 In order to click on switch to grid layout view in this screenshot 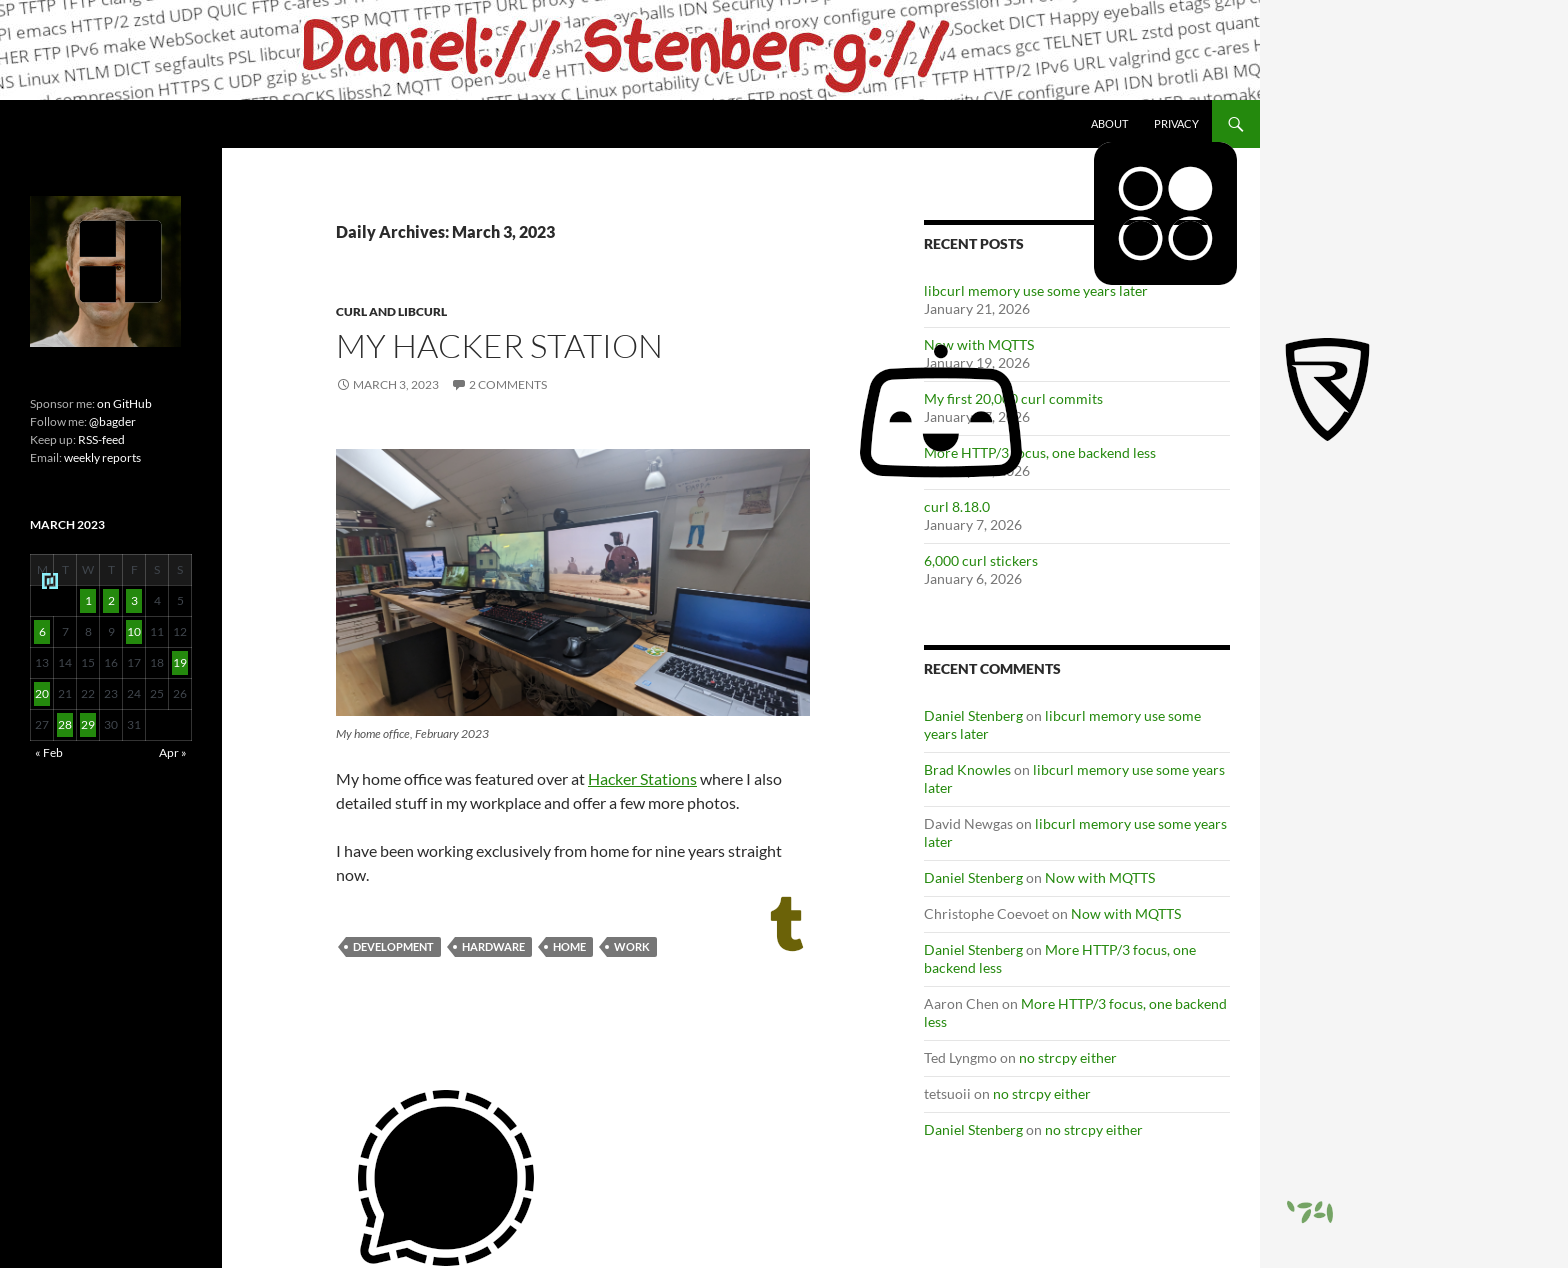, I will do `click(120, 261)`.